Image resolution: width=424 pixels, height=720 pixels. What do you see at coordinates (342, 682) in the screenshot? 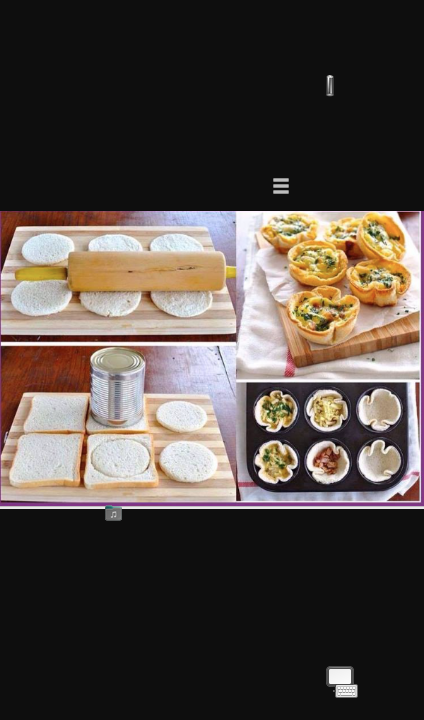
I see `access computer or desktop settings` at bounding box center [342, 682].